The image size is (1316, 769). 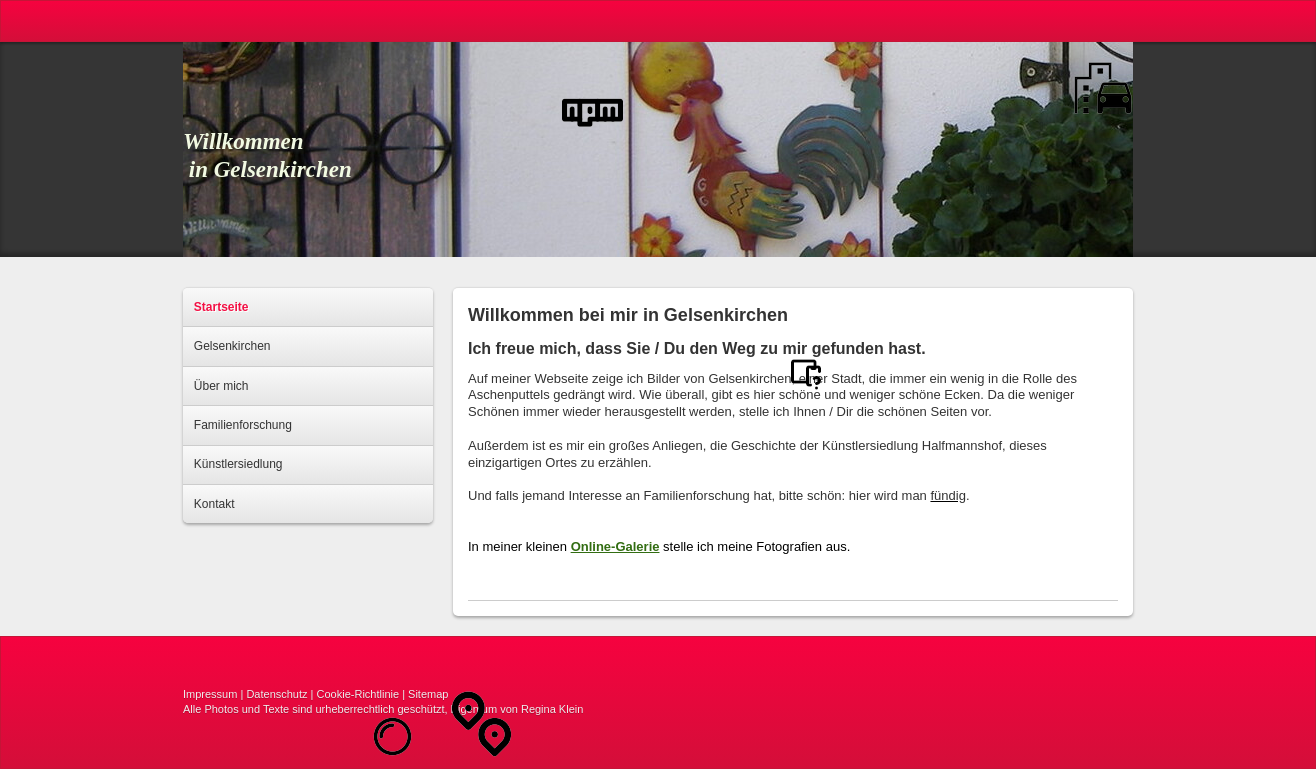 What do you see at coordinates (592, 111) in the screenshot?
I see `npm package manager logo` at bounding box center [592, 111].